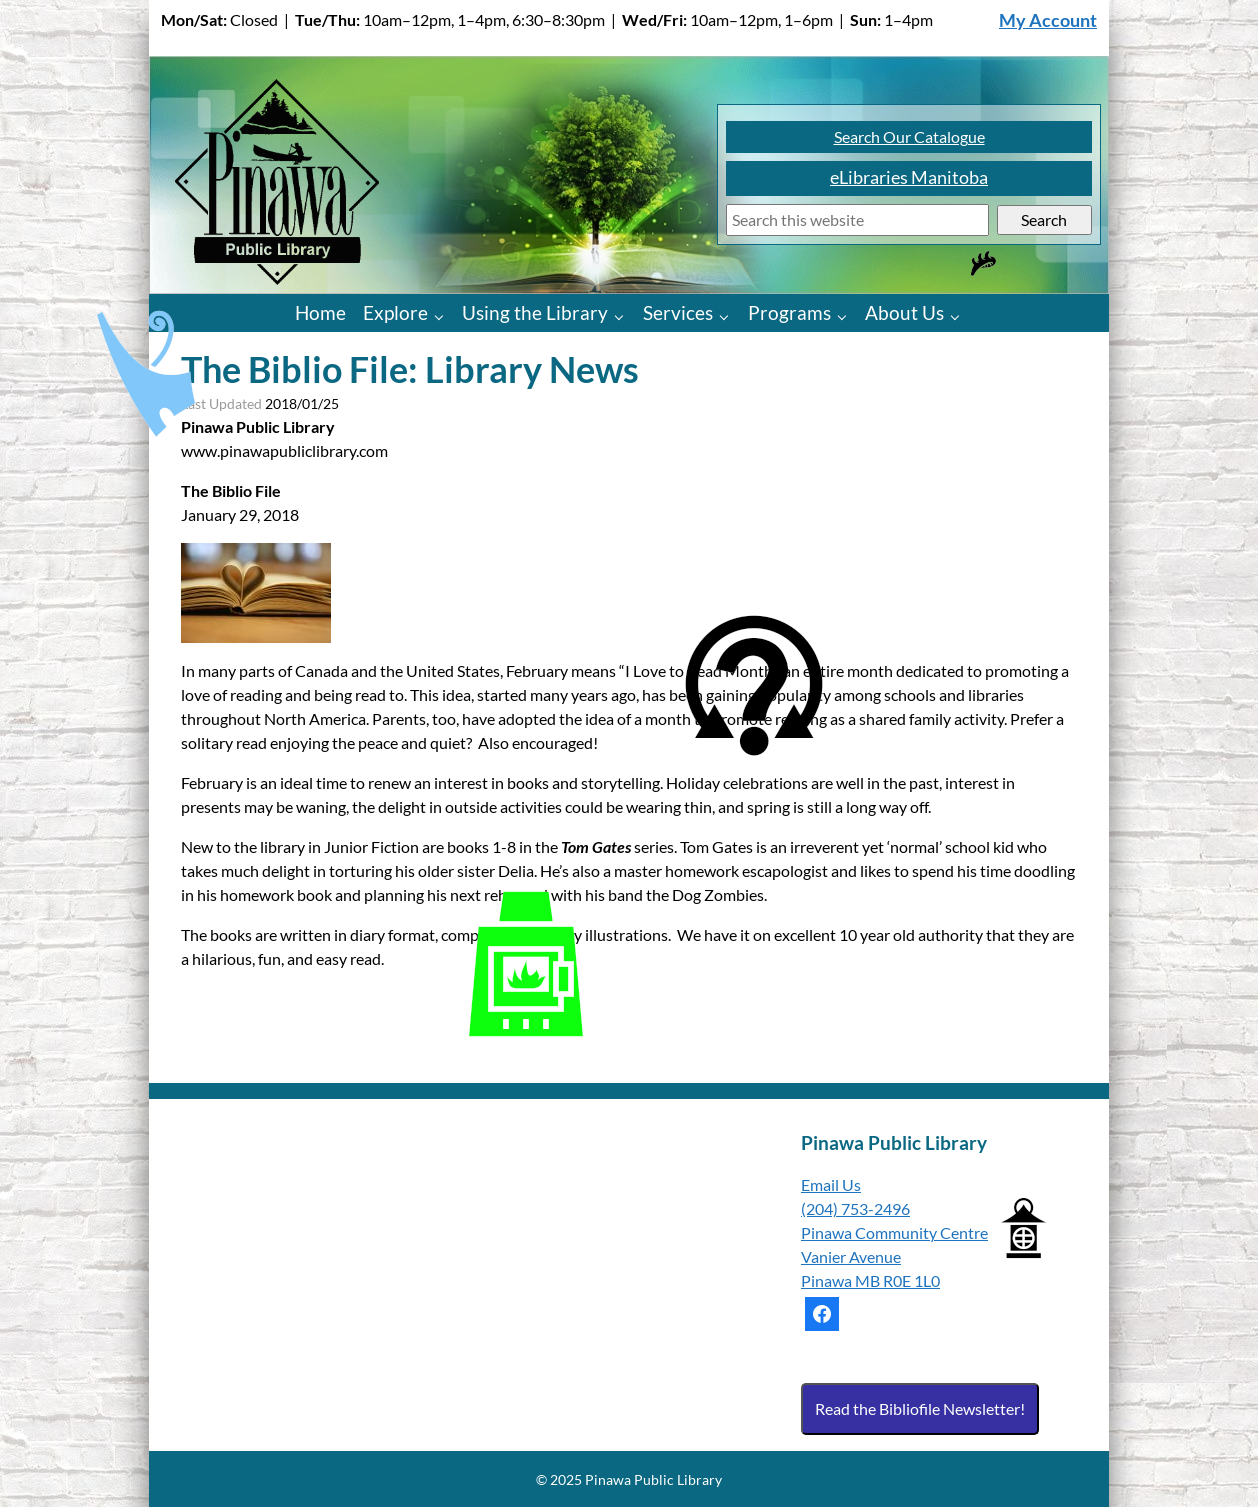 The height and width of the screenshot is (1507, 1258). Describe the element at coordinates (526, 964) in the screenshot. I see `access furnace or heating controls` at that location.